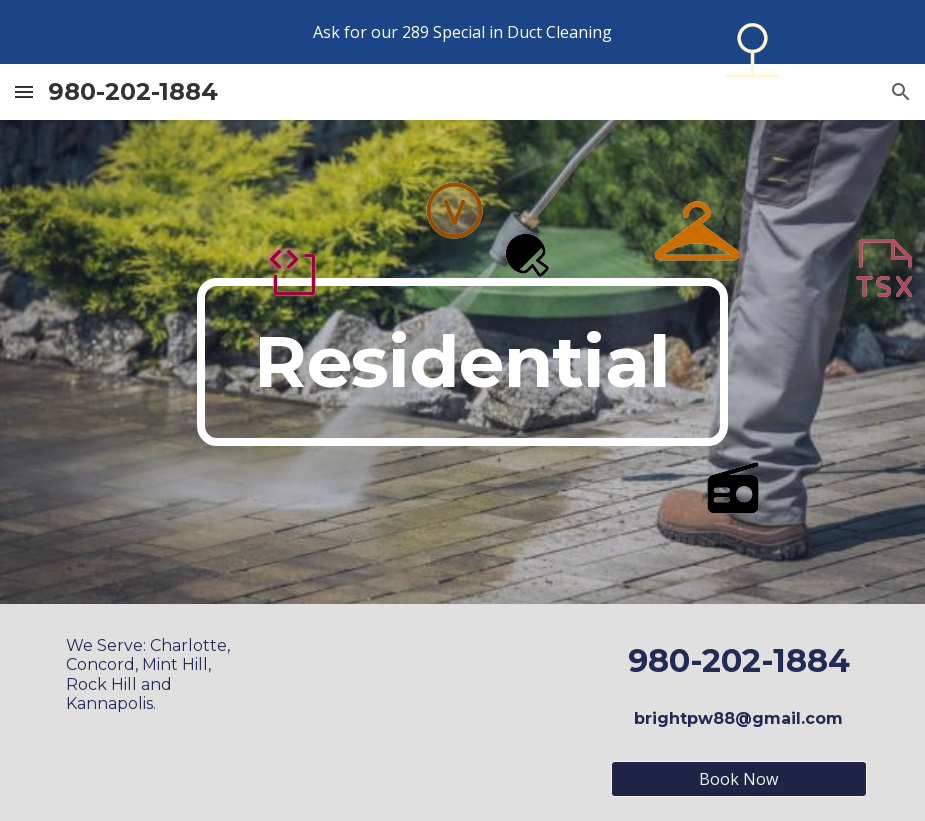 The image size is (925, 821). What do you see at coordinates (454, 210) in the screenshot?
I see `indicates an item or option labeled "V"` at bounding box center [454, 210].